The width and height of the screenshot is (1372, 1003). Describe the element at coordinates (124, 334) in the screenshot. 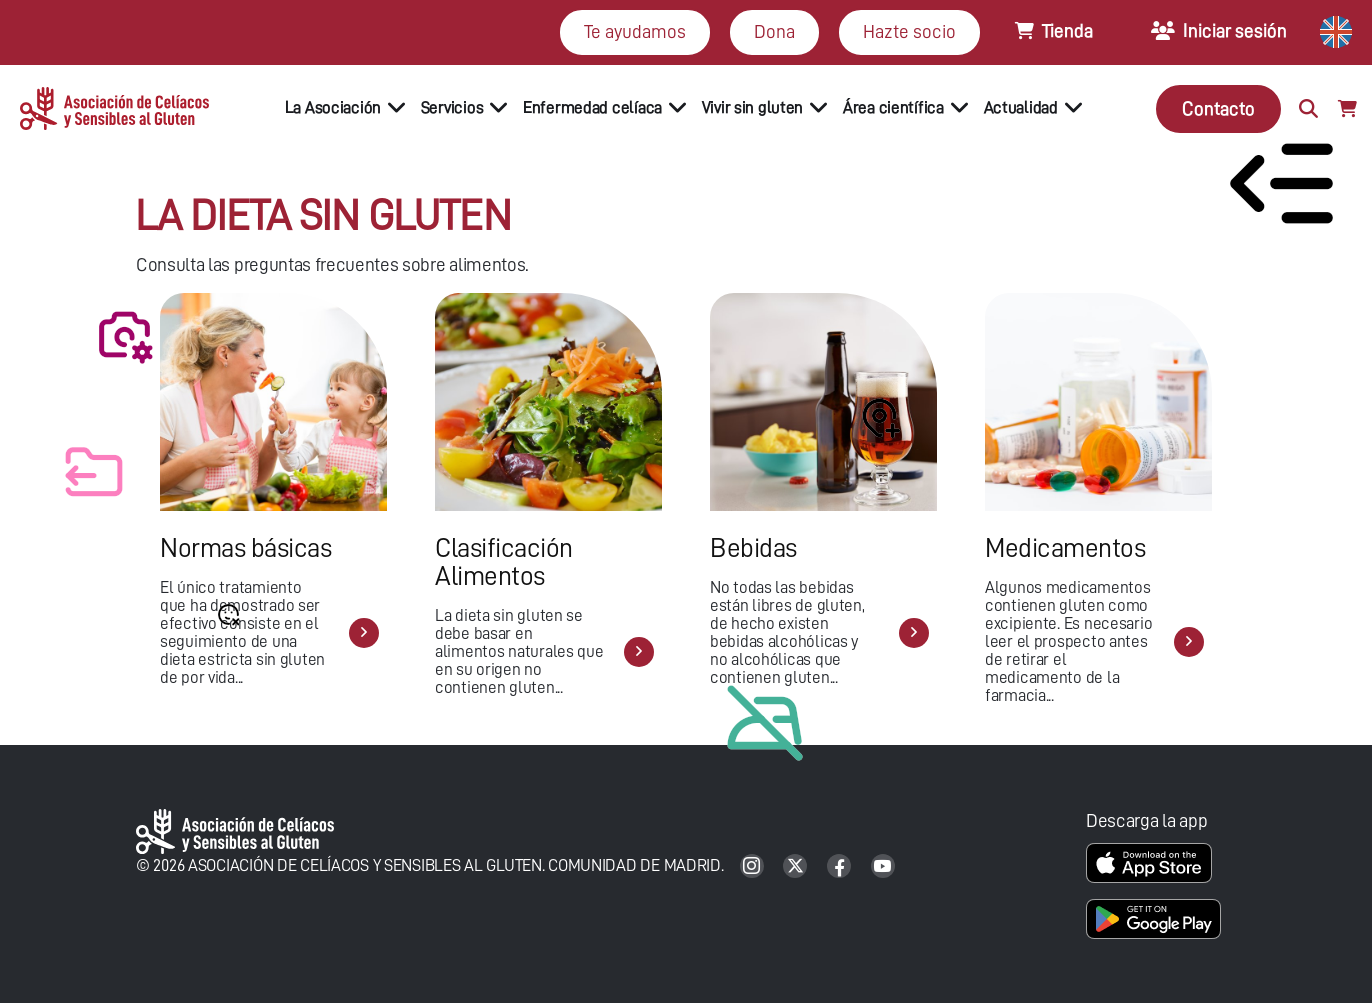

I see `adjust camera settings` at that location.